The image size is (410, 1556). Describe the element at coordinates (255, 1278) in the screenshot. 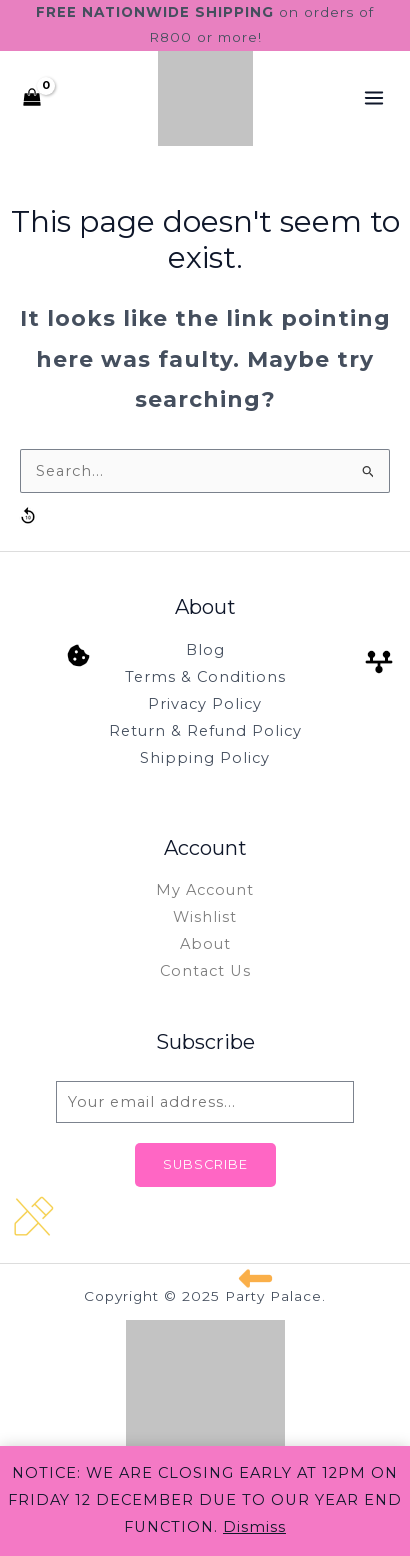

I see `go back to the previous screen` at that location.